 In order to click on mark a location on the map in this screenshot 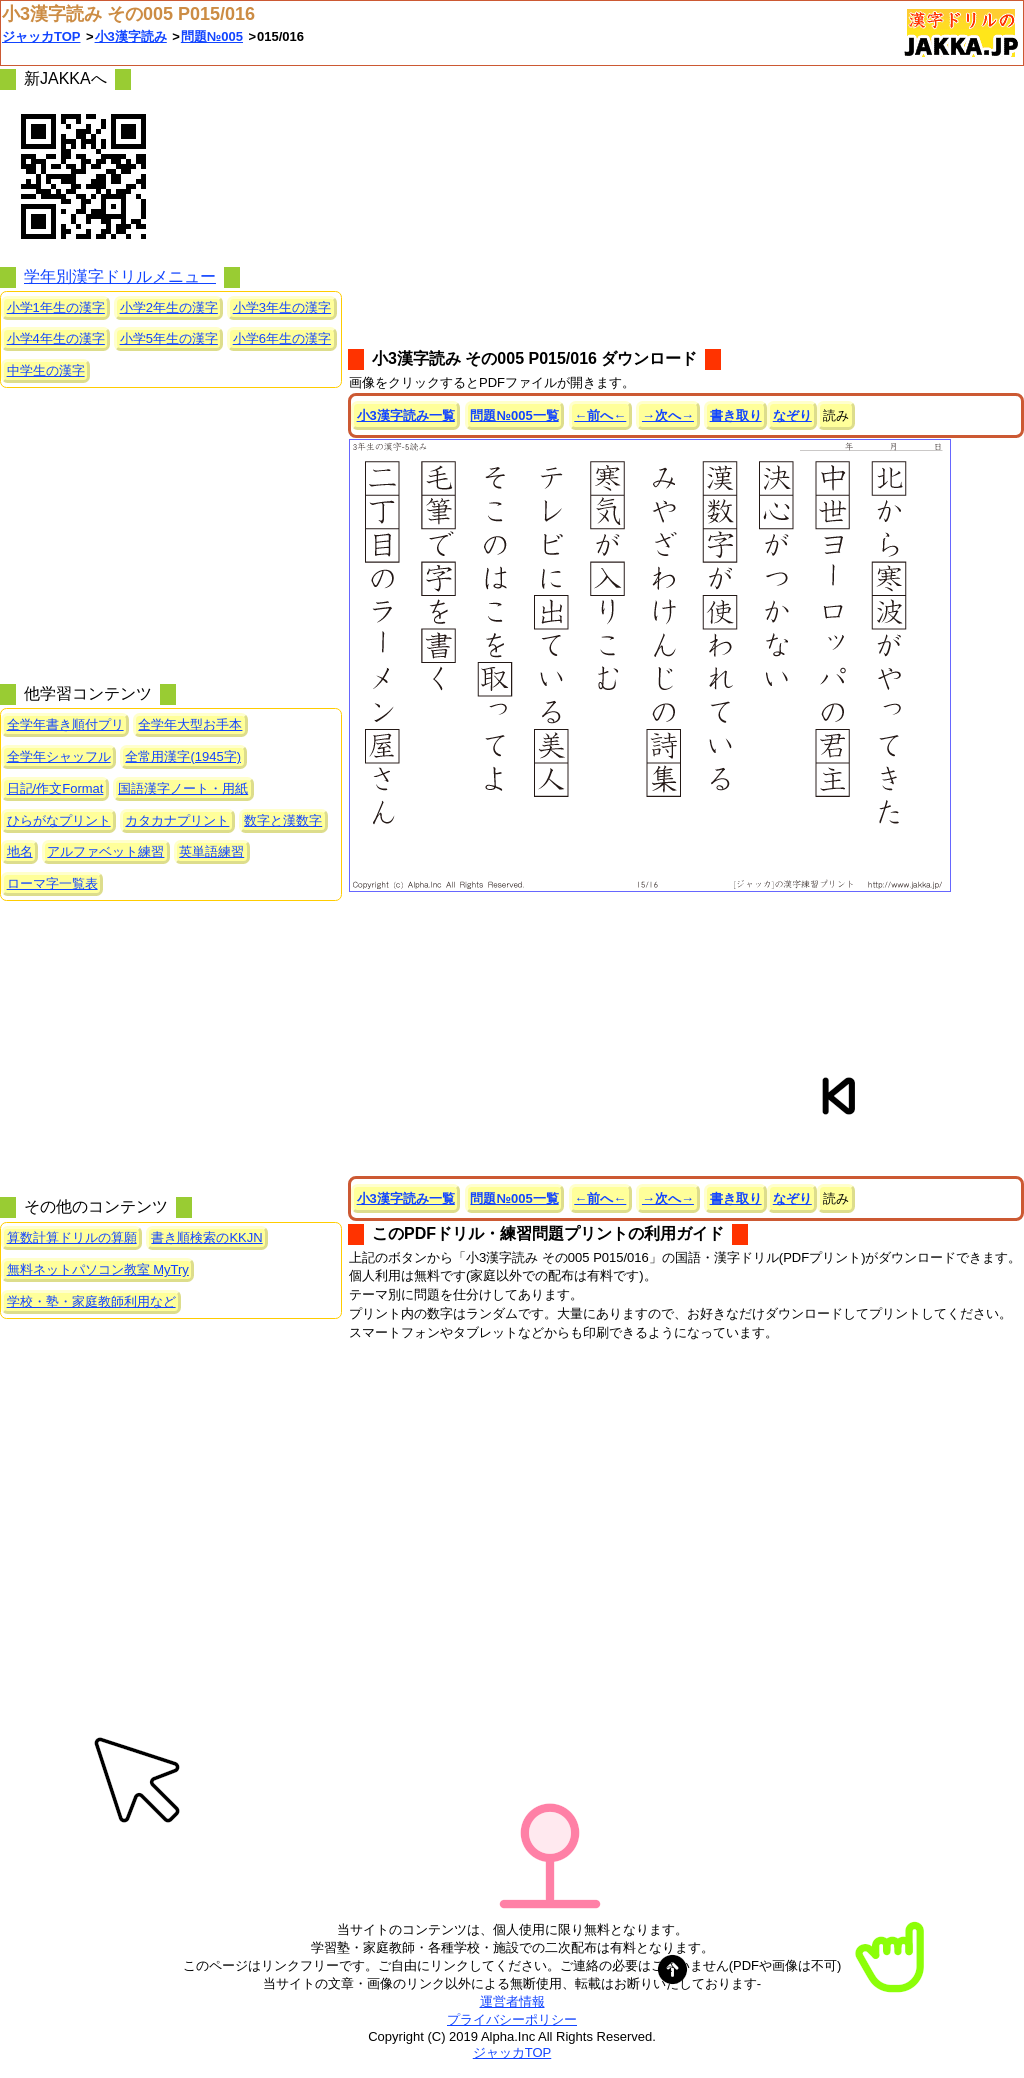, I will do `click(550, 1858)`.